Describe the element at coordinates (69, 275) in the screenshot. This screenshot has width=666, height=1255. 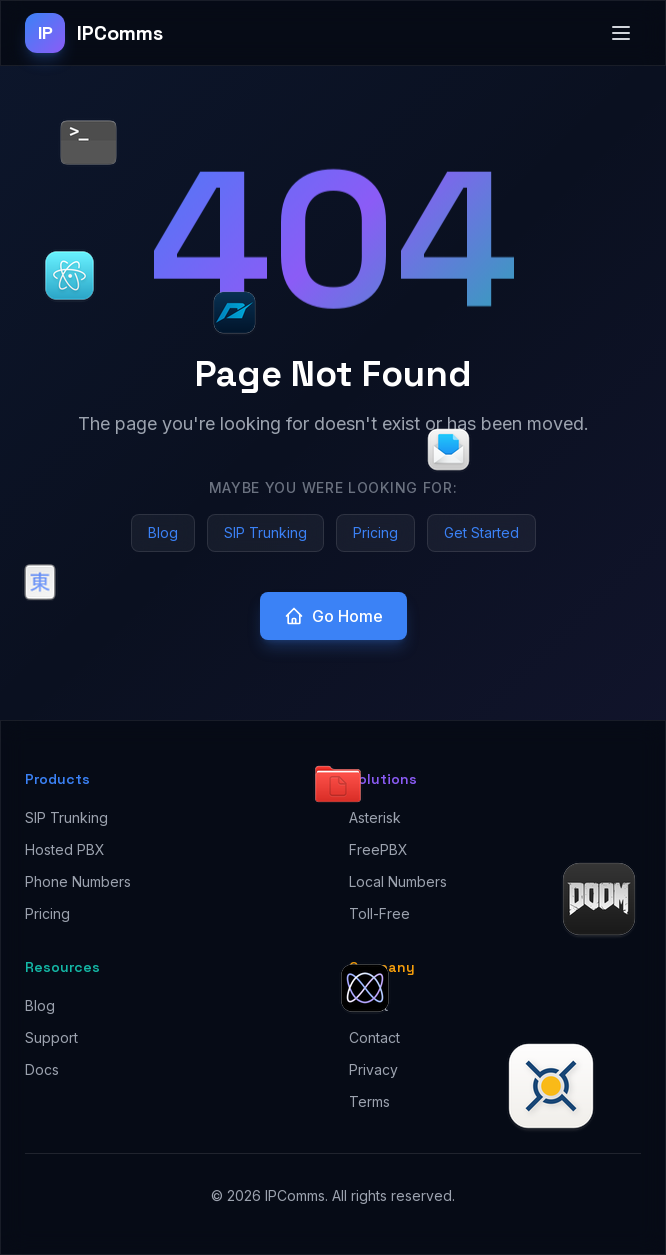
I see `launch an electron-based application` at that location.